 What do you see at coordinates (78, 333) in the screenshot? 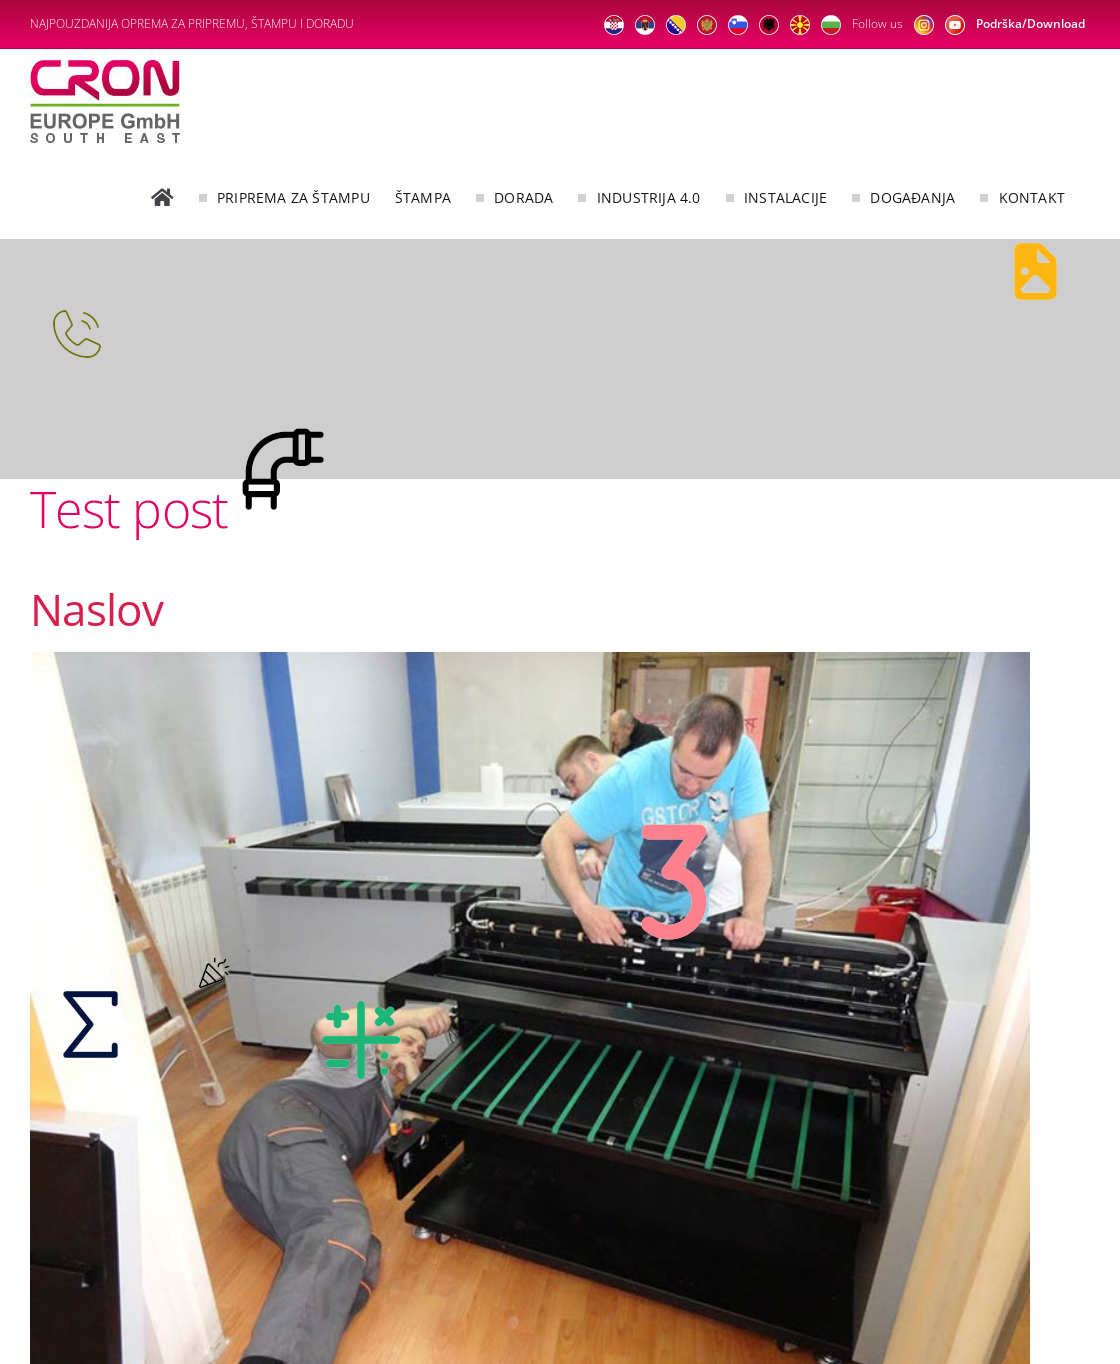
I see `make a phone call` at bounding box center [78, 333].